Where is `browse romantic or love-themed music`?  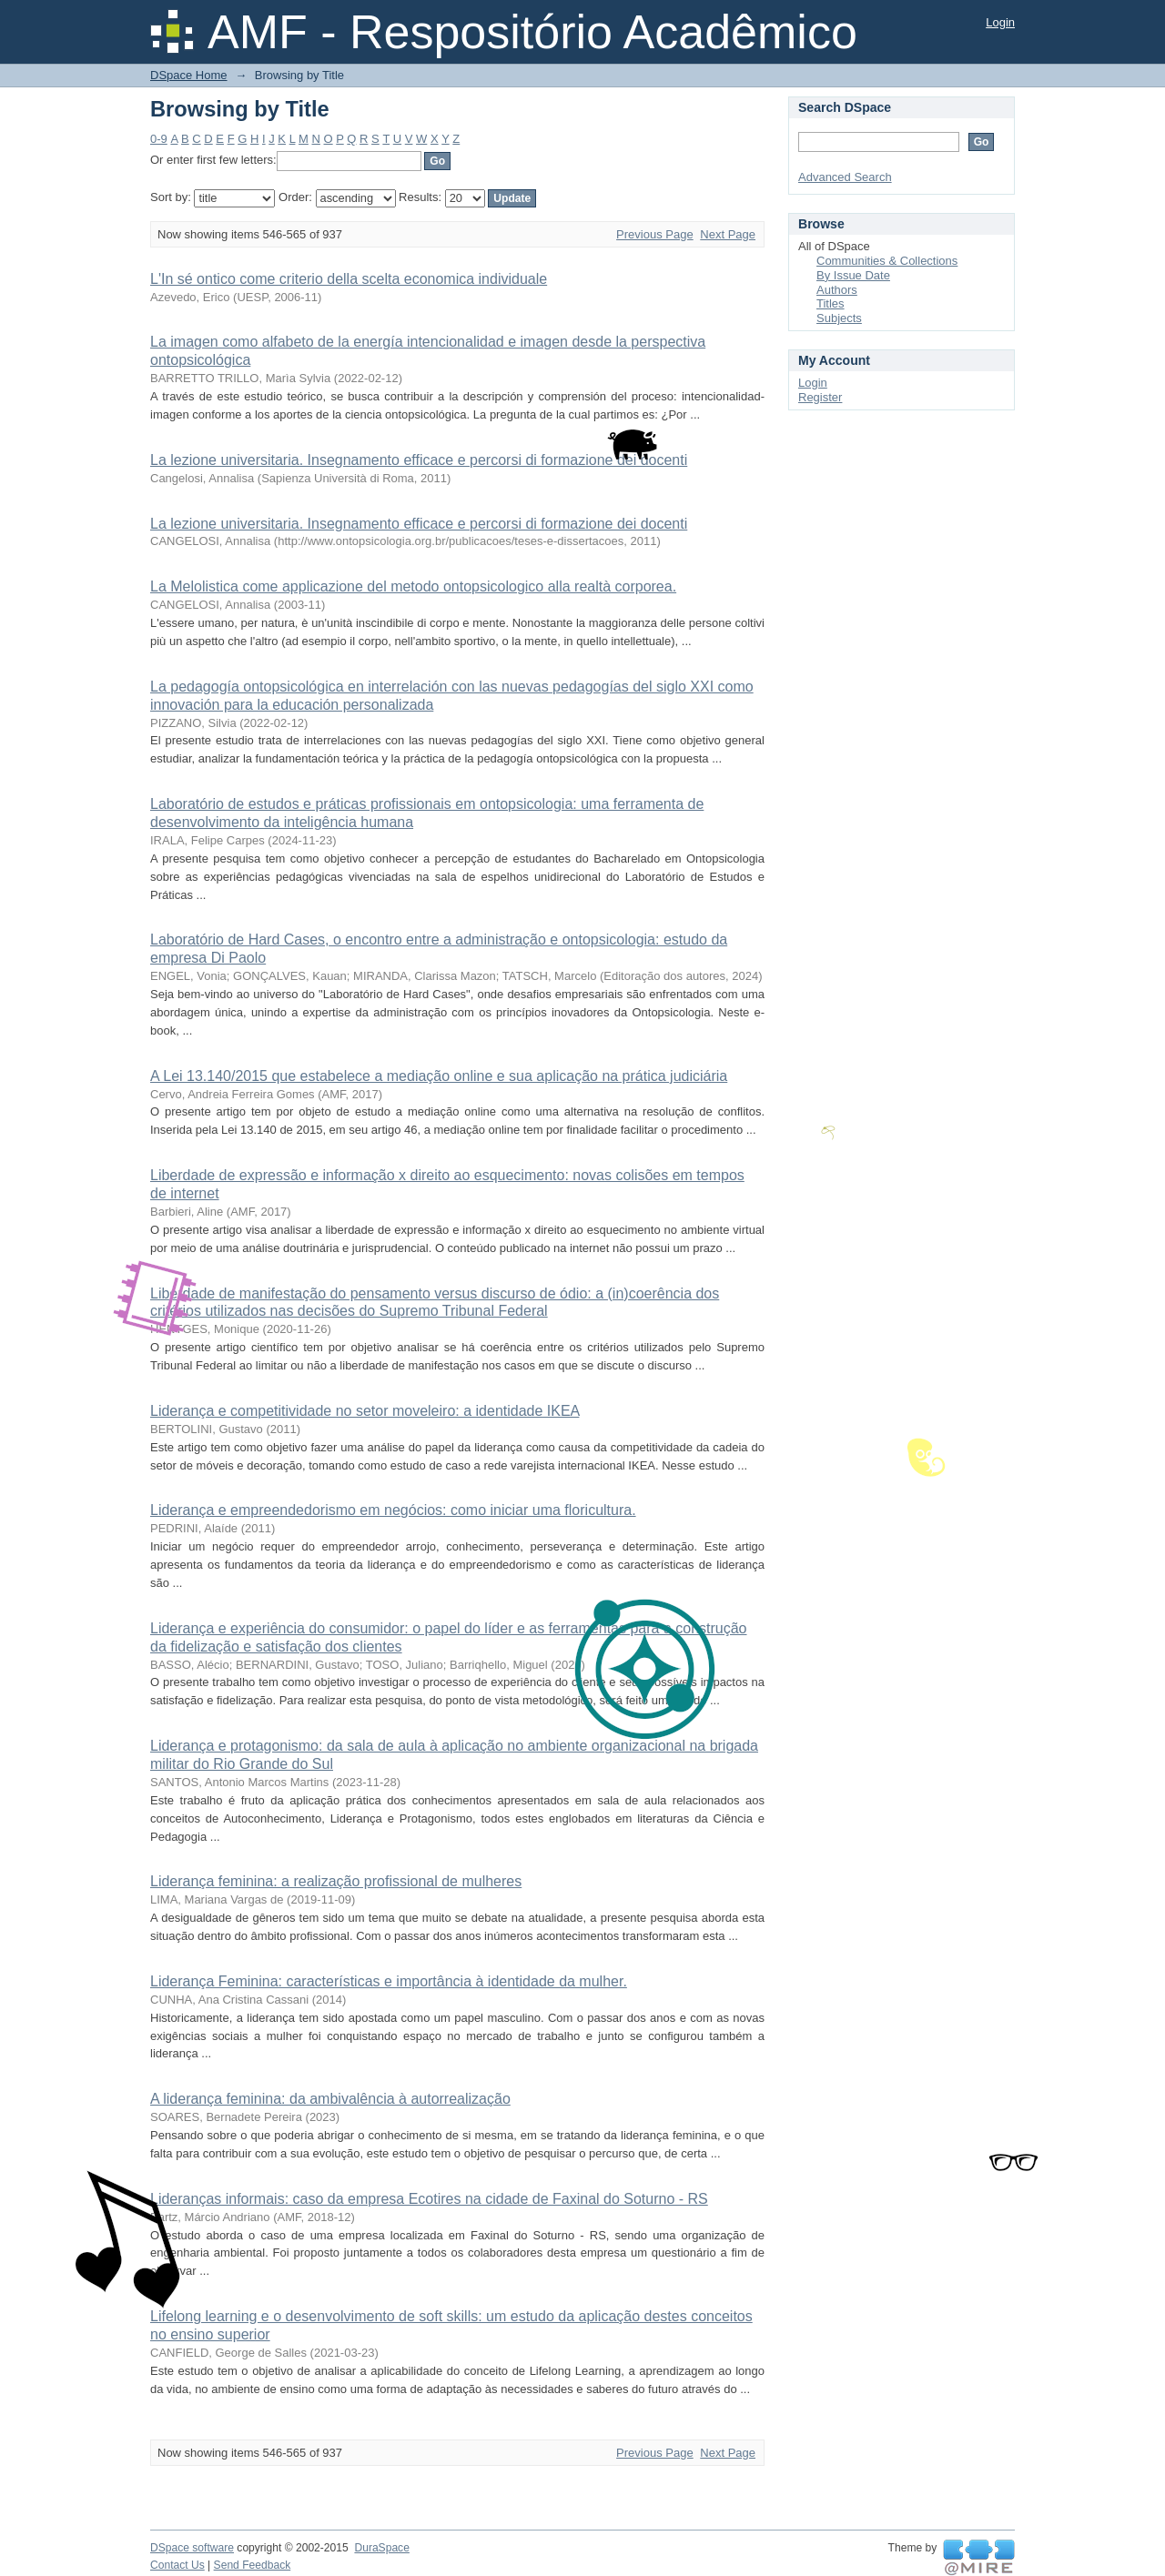
browse romantic or love-themed music is located at coordinates (128, 2239).